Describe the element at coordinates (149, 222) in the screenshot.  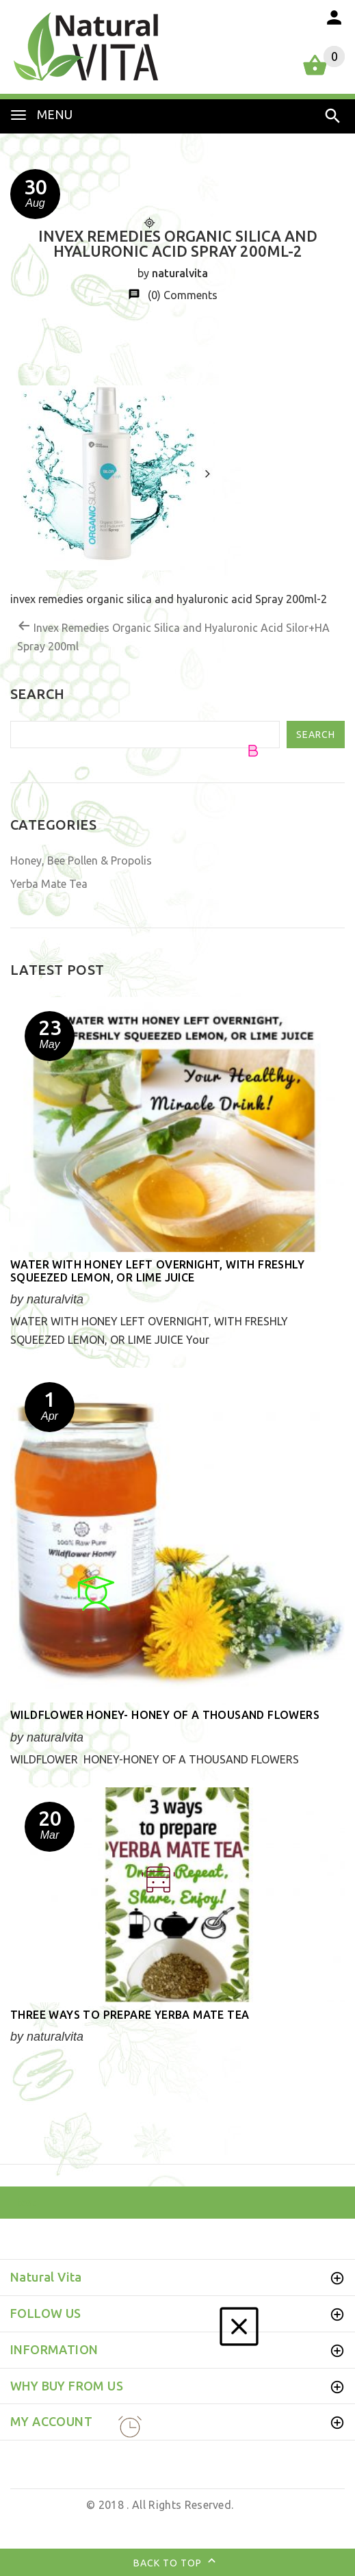
I see `get current location` at that location.